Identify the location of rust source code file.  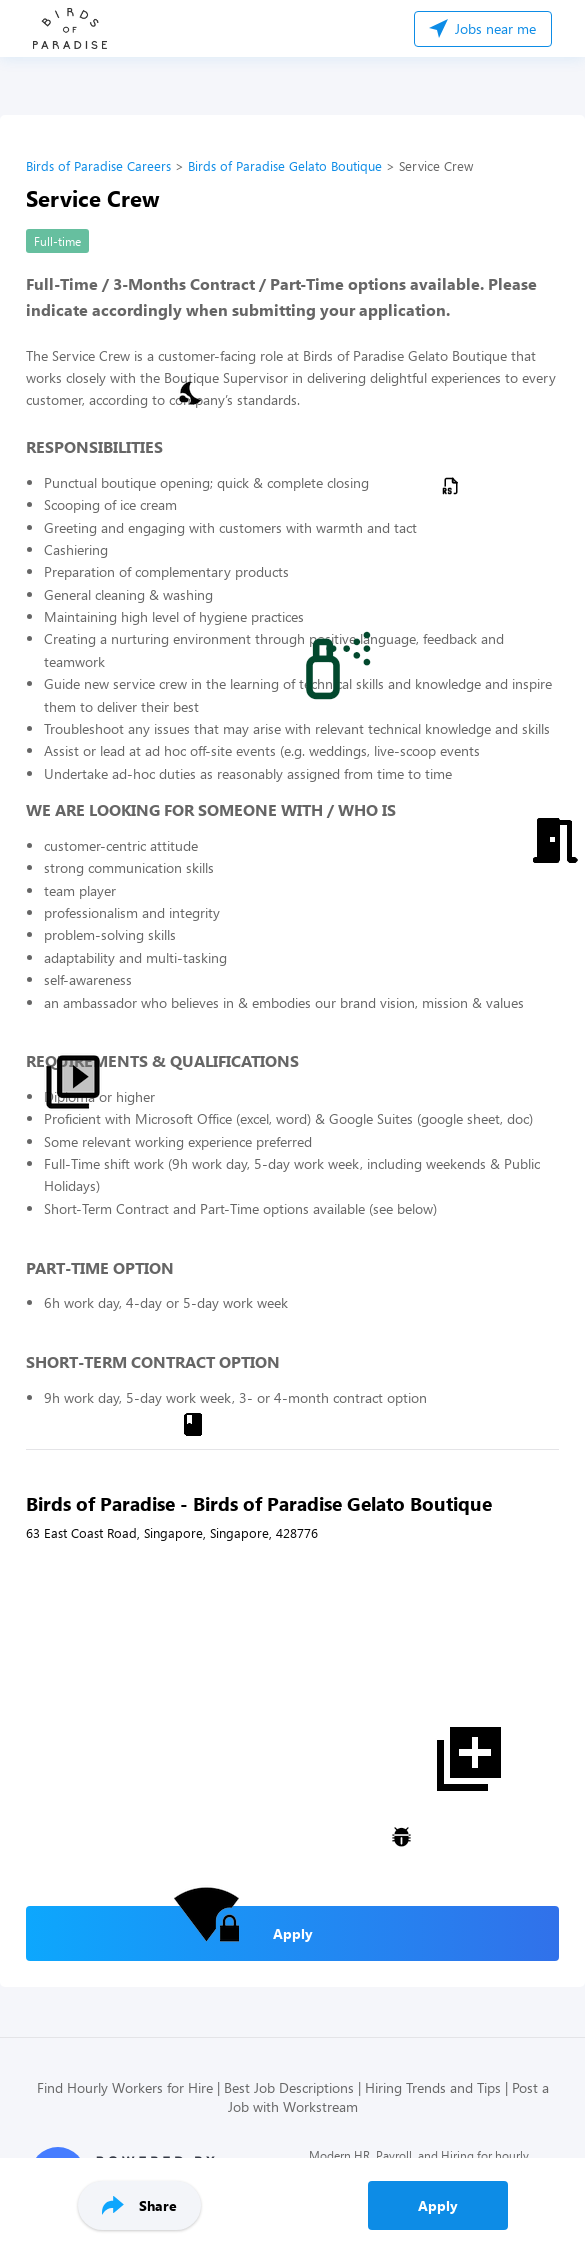
(451, 486).